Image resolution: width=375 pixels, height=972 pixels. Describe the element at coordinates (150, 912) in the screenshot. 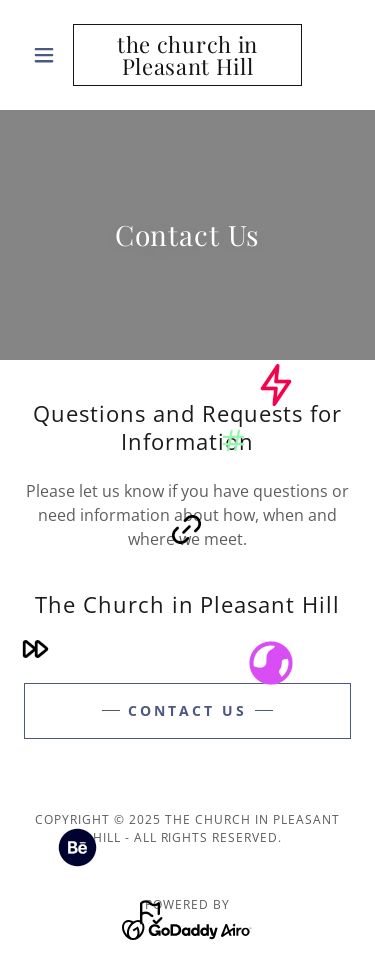

I see `mark task or item as complete` at that location.